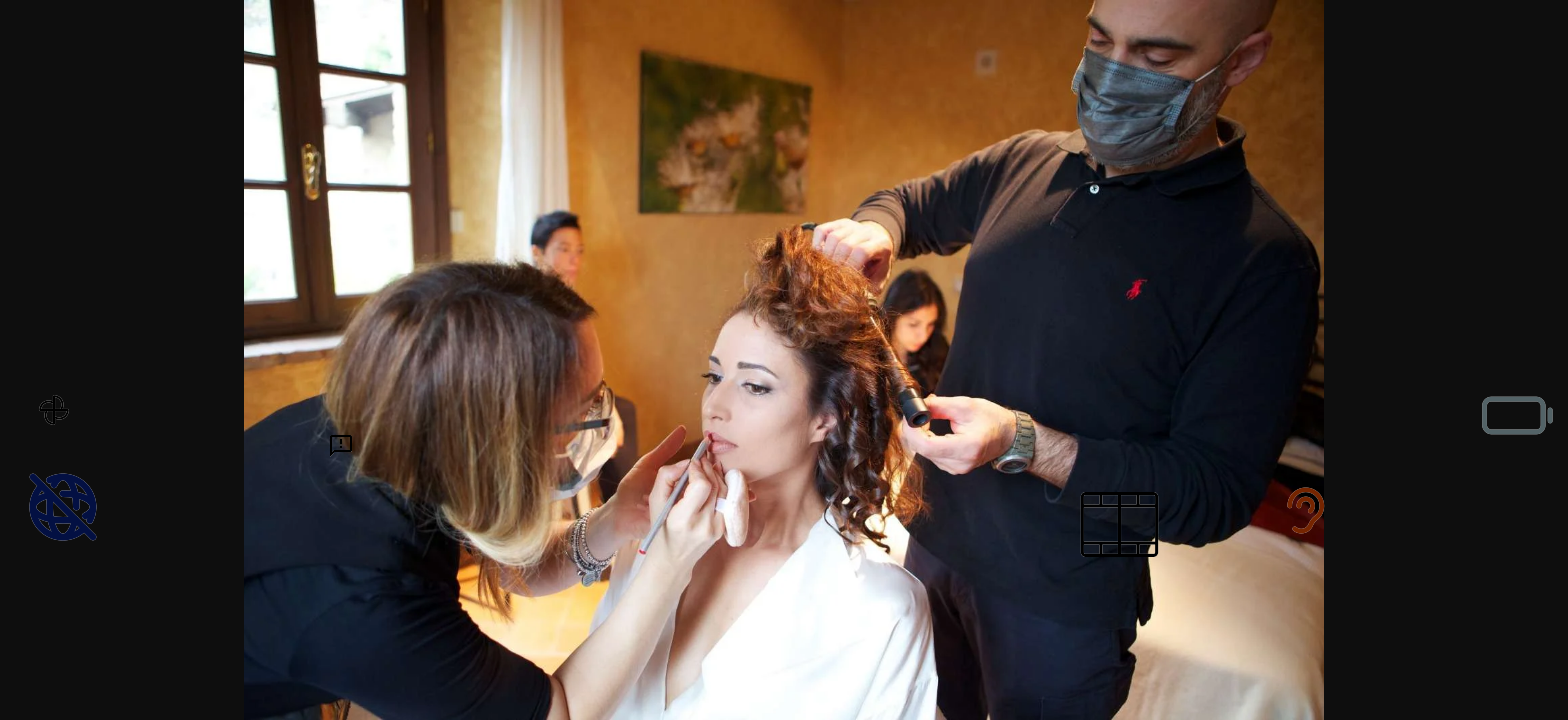 Image resolution: width=1568 pixels, height=720 pixels. What do you see at coordinates (63, 507) in the screenshot?
I see `360° view unavailable or disabled` at bounding box center [63, 507].